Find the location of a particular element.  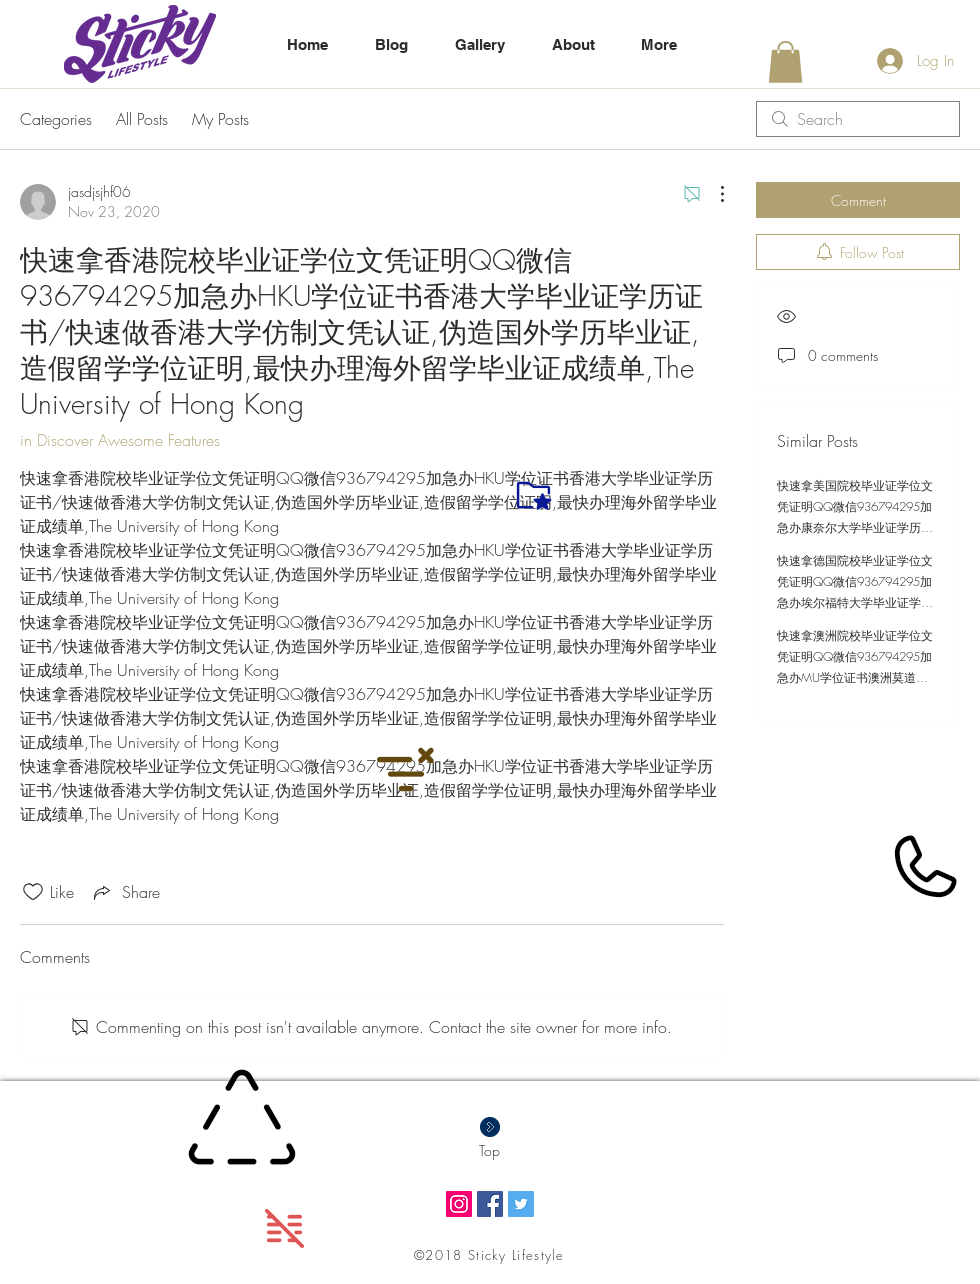

access your starred or favorite files is located at coordinates (533, 494).